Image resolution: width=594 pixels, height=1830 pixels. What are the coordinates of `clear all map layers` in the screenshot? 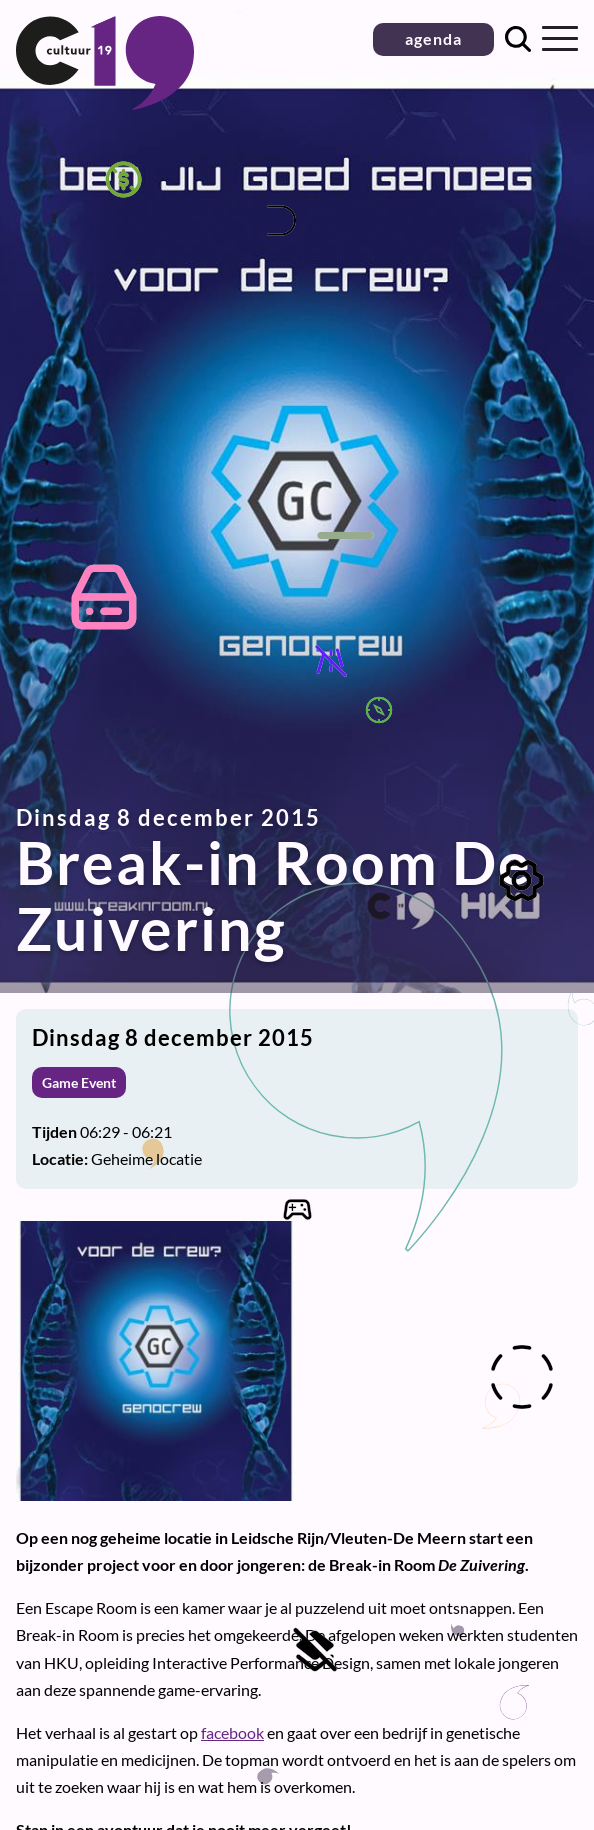 It's located at (315, 1652).